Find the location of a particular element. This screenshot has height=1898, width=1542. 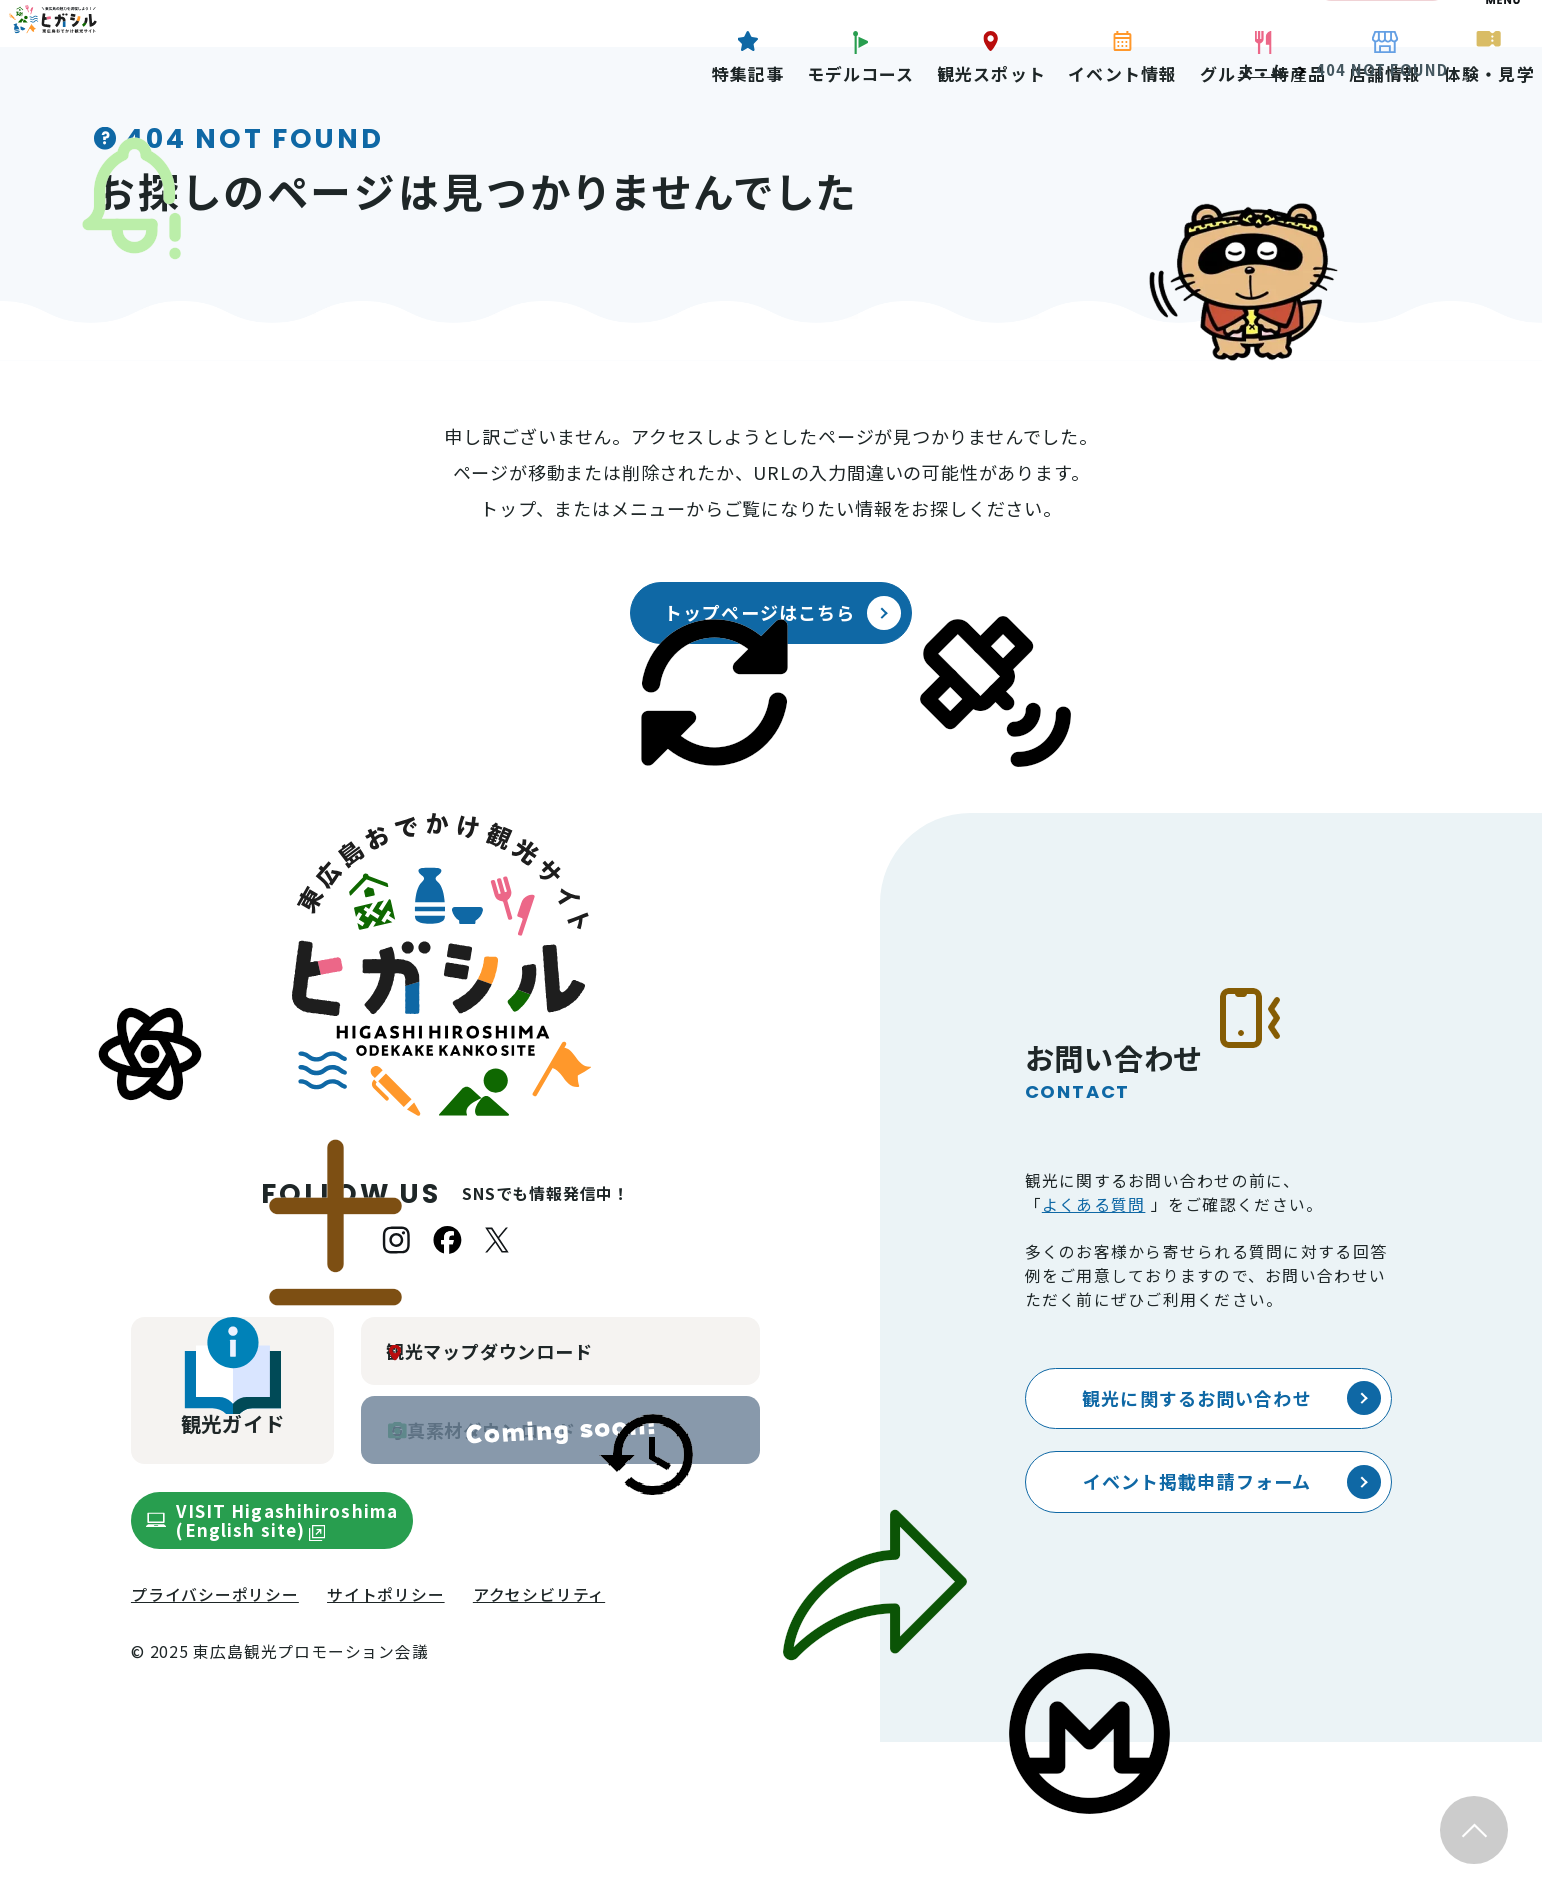

refresh or reload content is located at coordinates (714, 692).